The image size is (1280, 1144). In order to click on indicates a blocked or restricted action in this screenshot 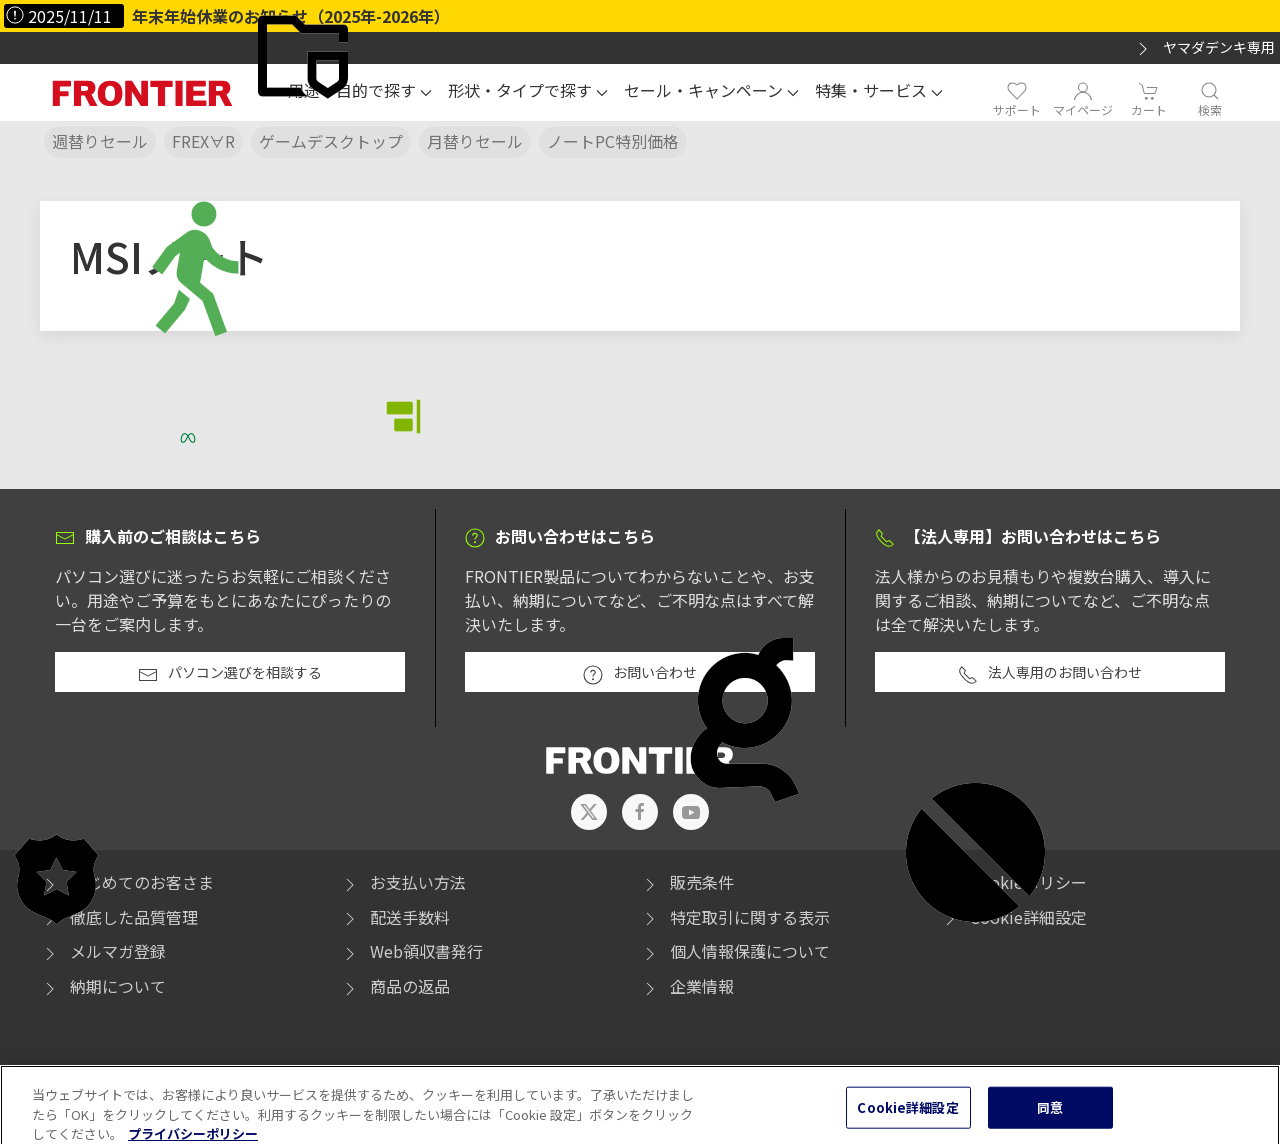, I will do `click(975, 852)`.